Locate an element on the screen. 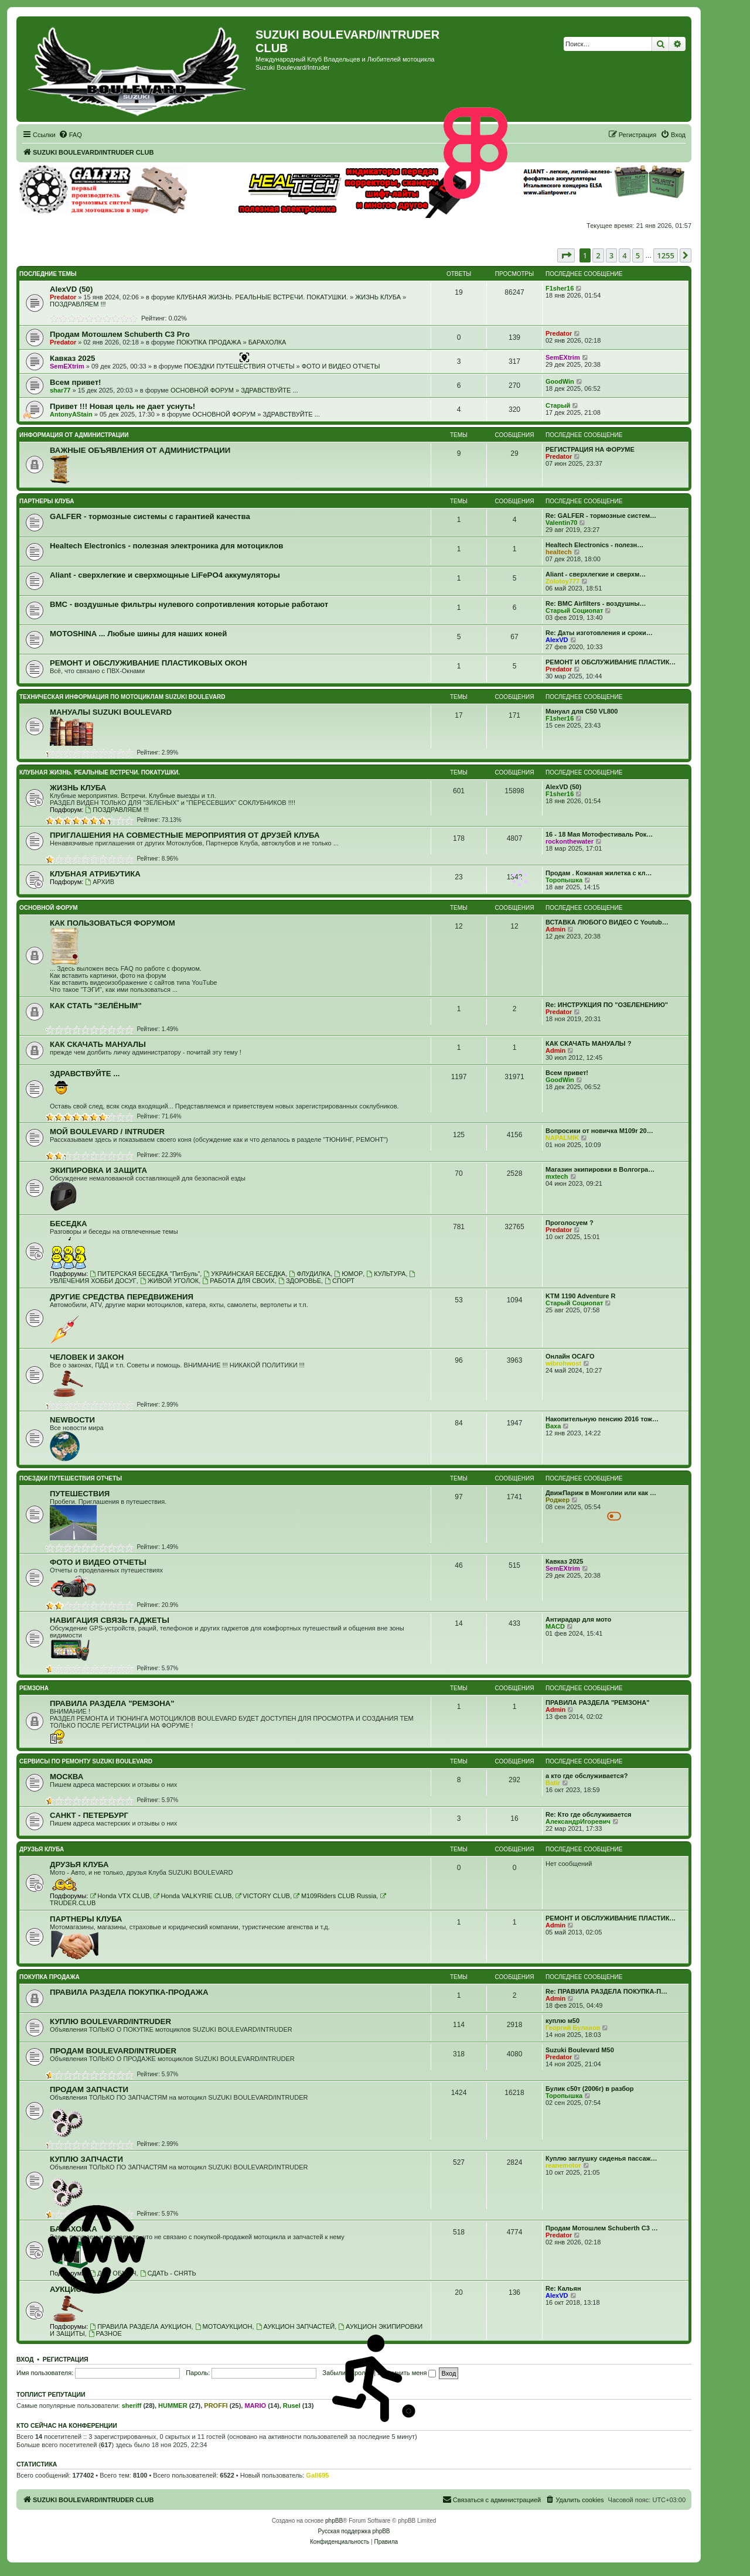  toggle switch in off position is located at coordinates (614, 1516).